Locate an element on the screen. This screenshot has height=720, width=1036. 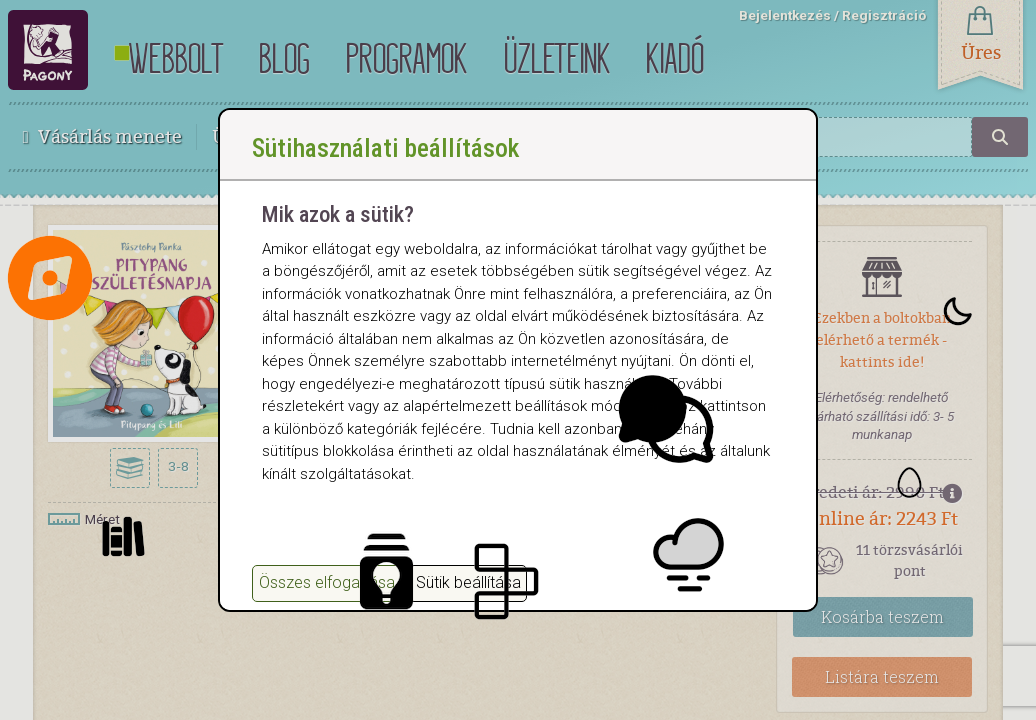
open Replit coding environment is located at coordinates (500, 581).